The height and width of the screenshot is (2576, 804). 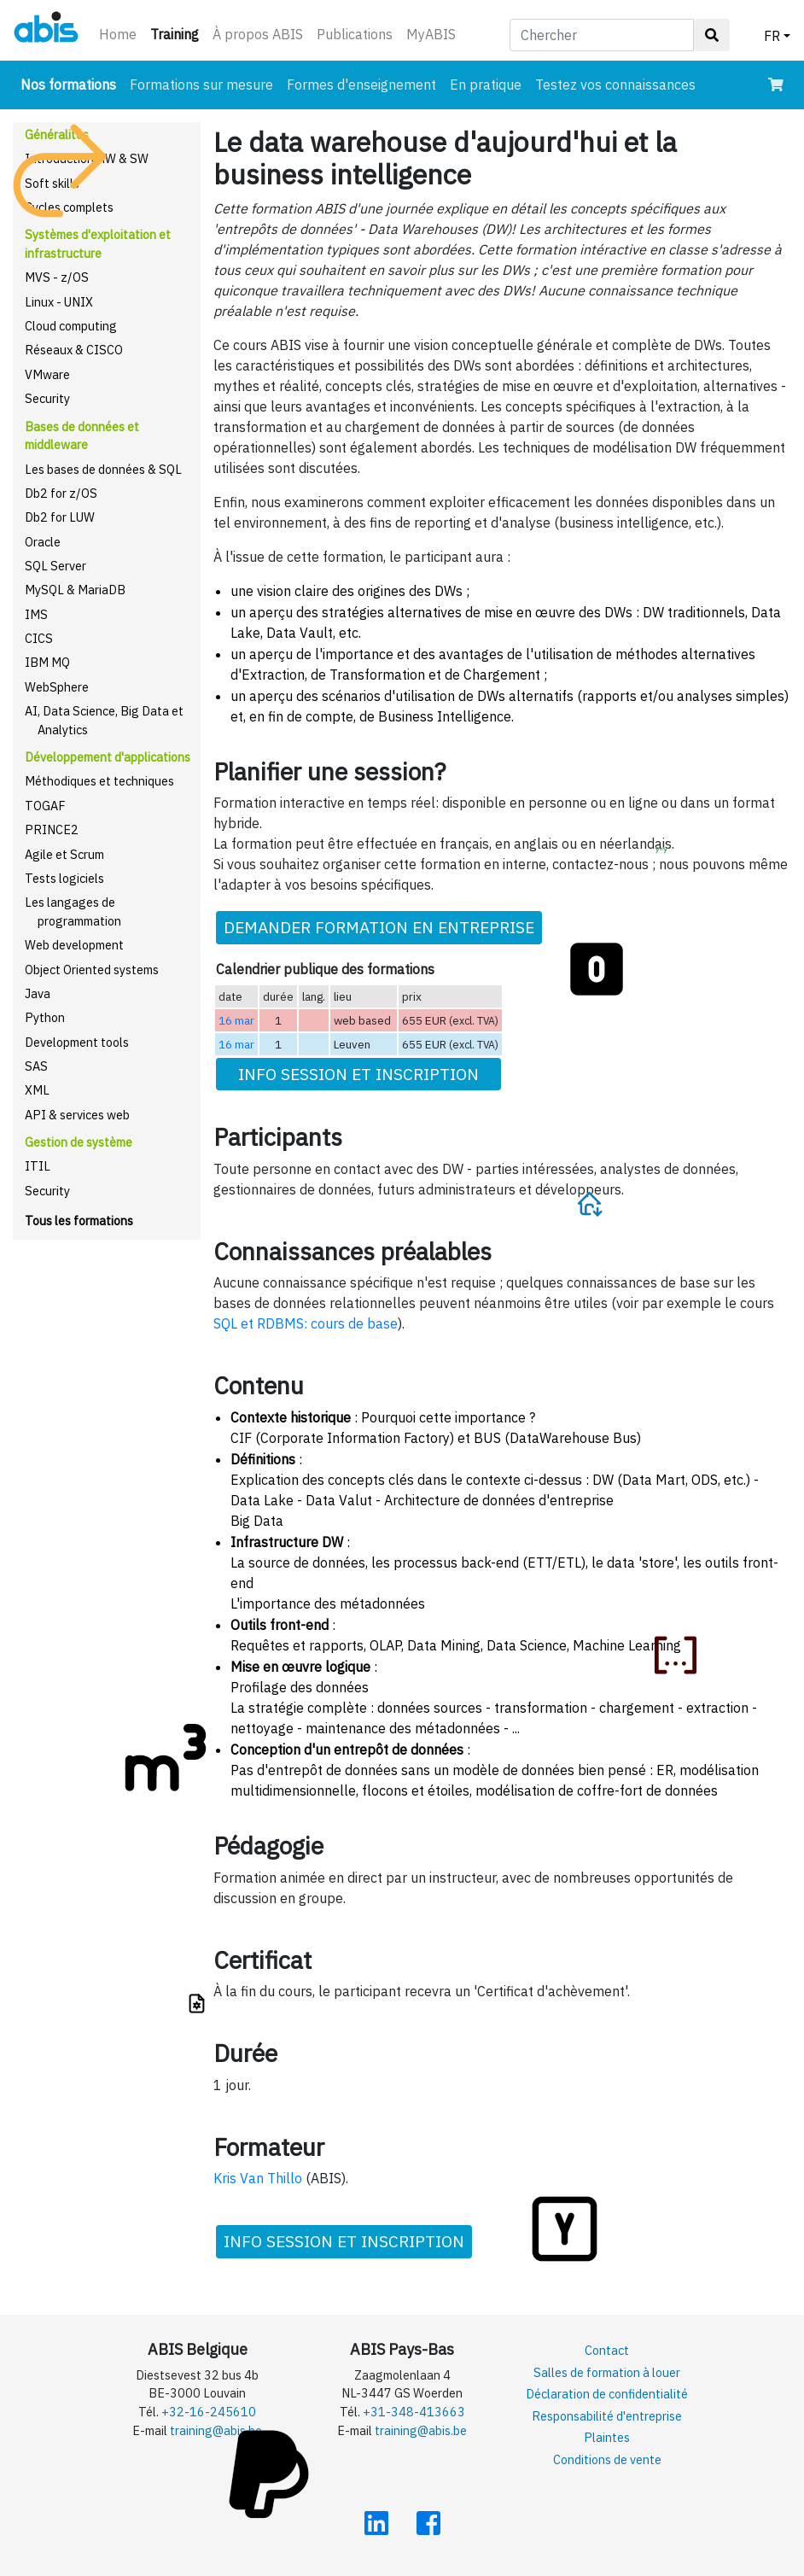 I want to click on download home data or settings, so click(x=589, y=1203).